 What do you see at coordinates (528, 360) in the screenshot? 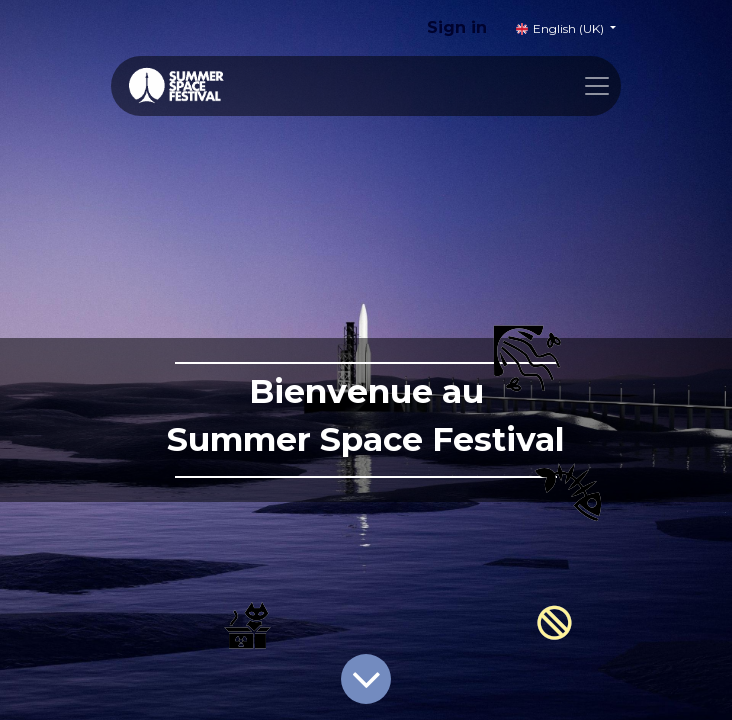
I see `indicates a character has the bad breath status effect` at bounding box center [528, 360].